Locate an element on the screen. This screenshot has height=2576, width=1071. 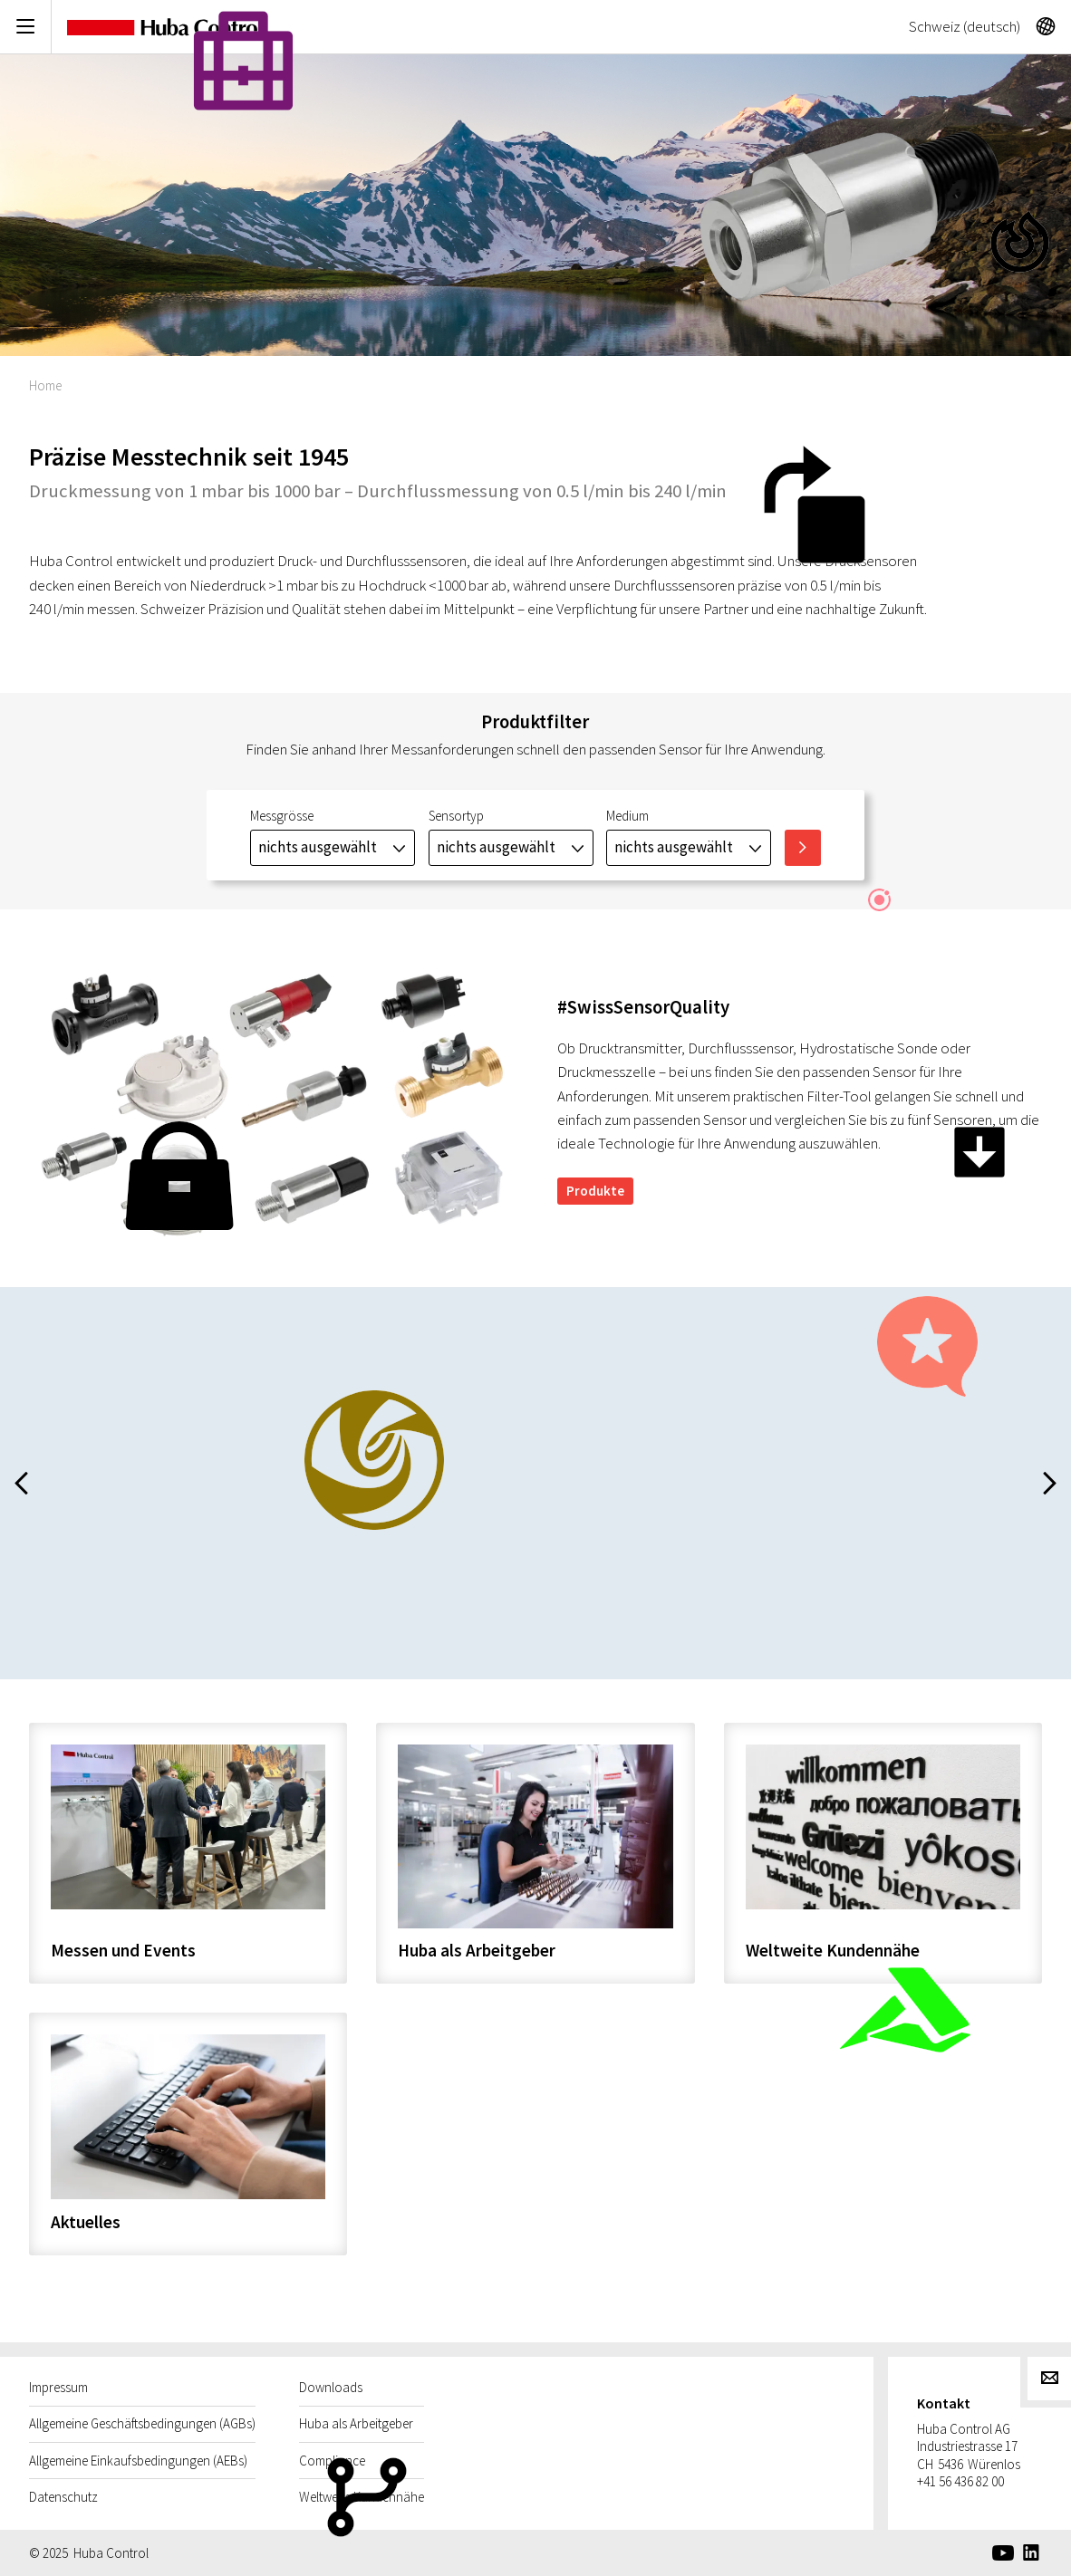
download file or content is located at coordinates (979, 1152).